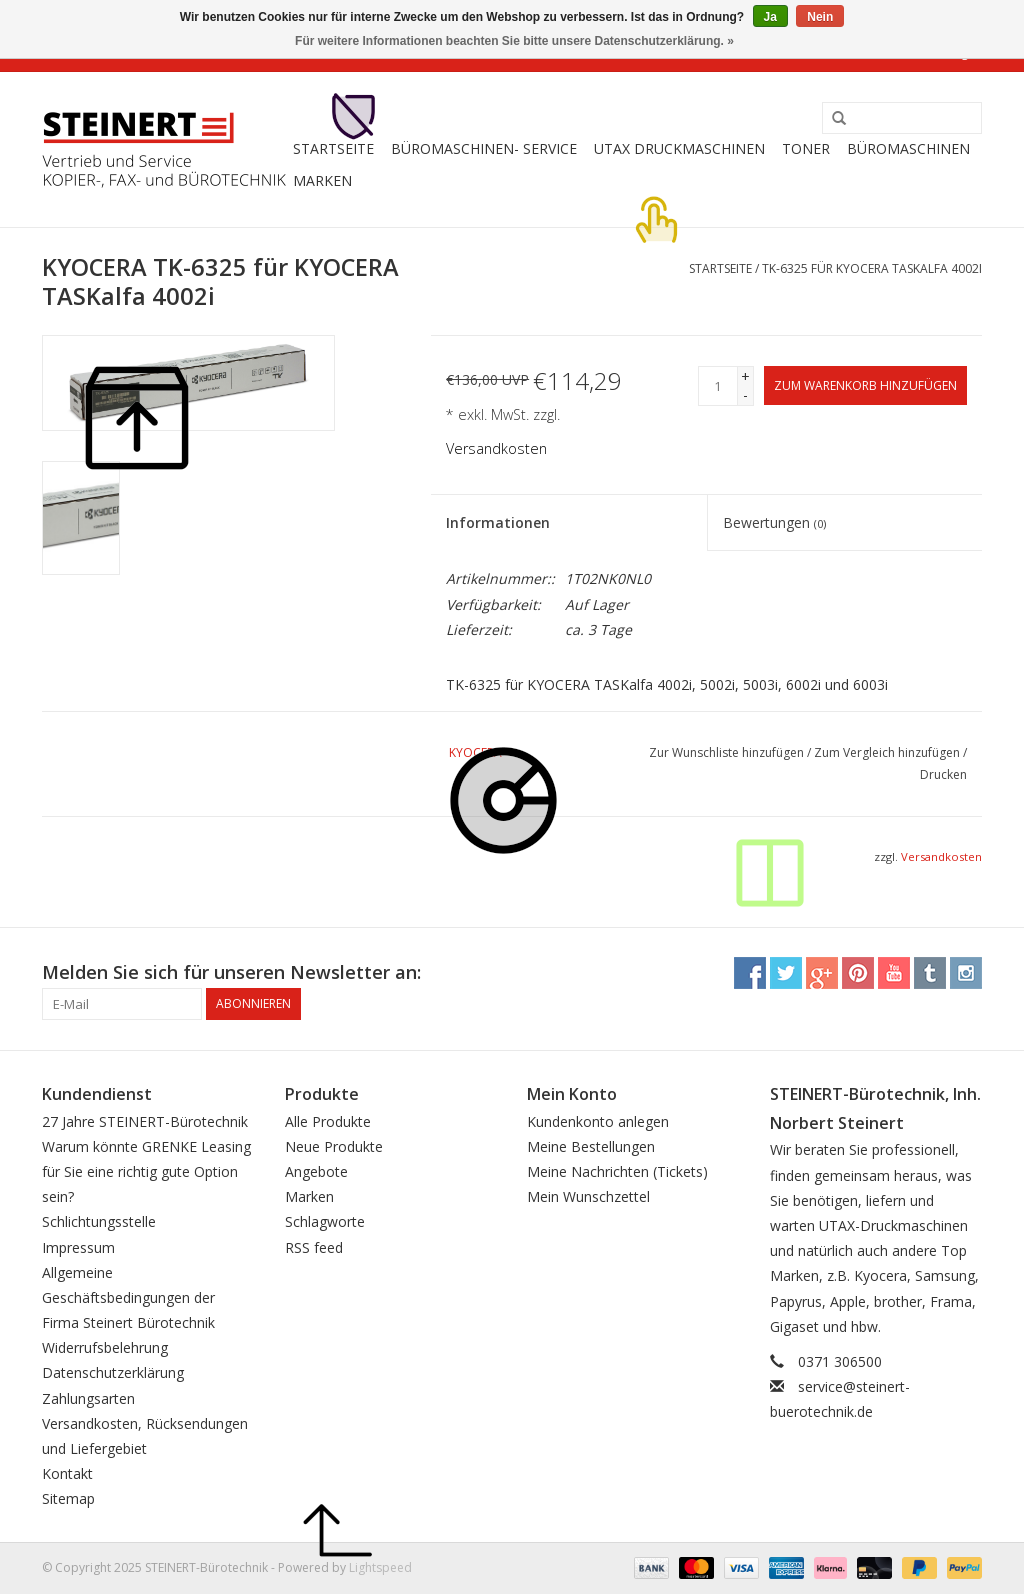 Image resolution: width=1024 pixels, height=1594 pixels. Describe the element at coordinates (353, 114) in the screenshot. I see `security or protection is disabled` at that location.